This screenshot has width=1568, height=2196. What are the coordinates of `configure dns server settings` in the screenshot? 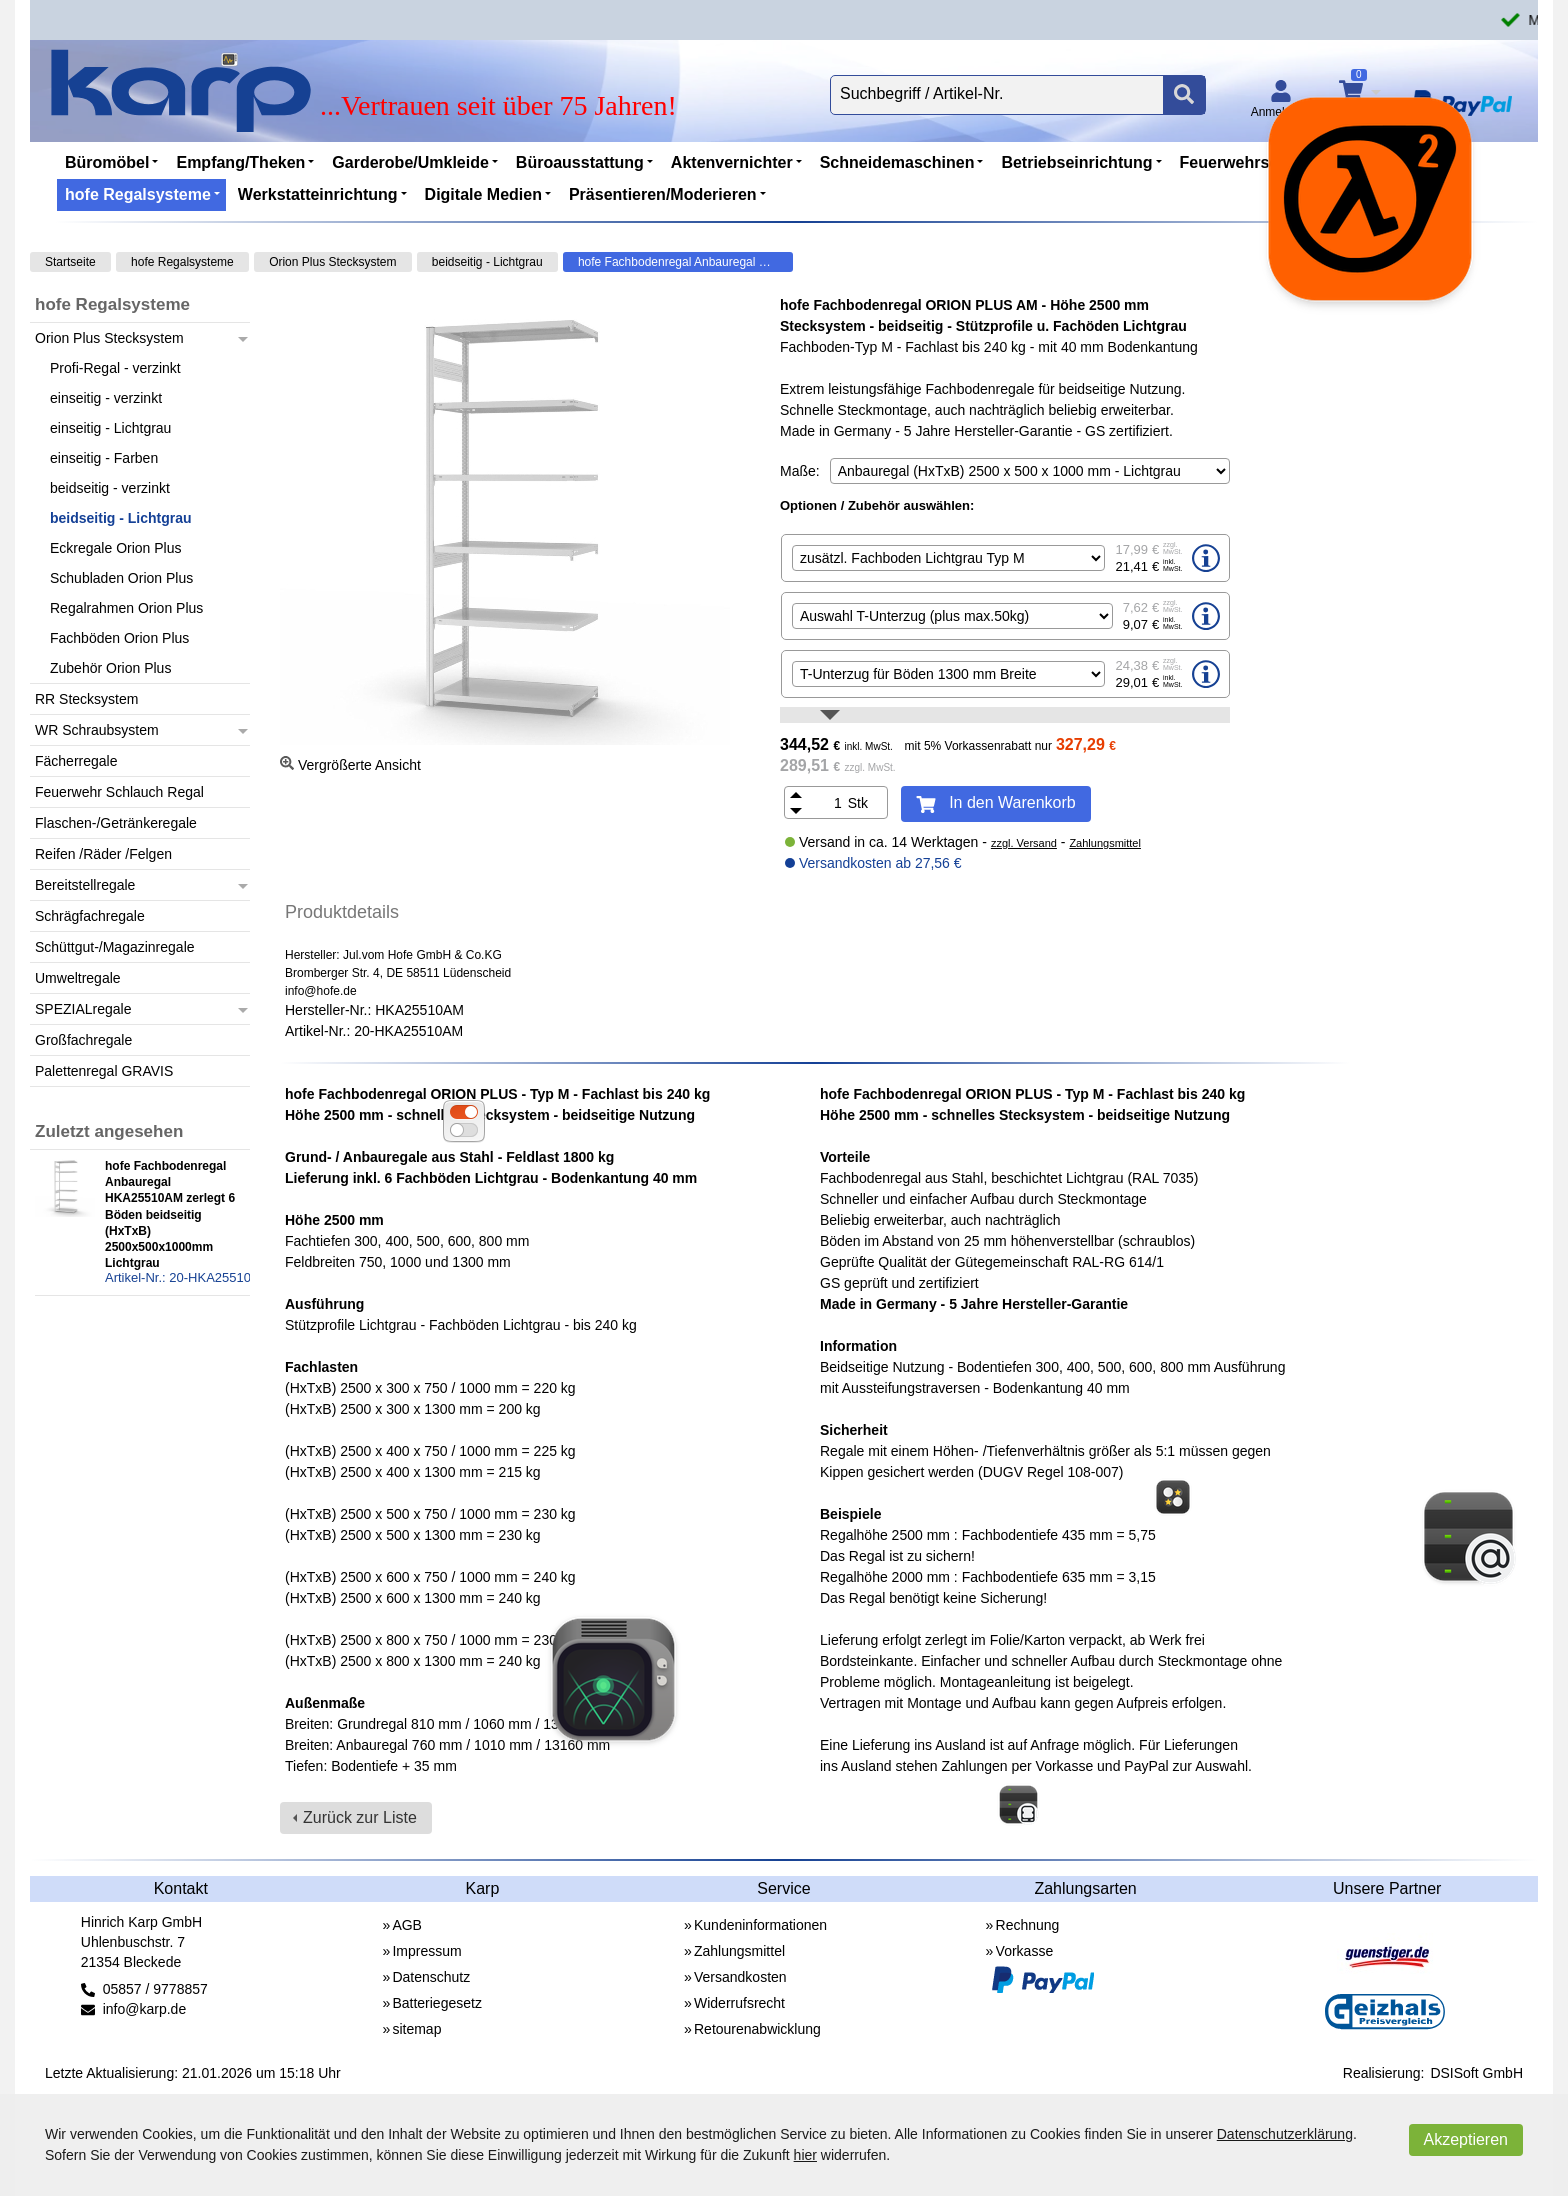 It's located at (1468, 1536).